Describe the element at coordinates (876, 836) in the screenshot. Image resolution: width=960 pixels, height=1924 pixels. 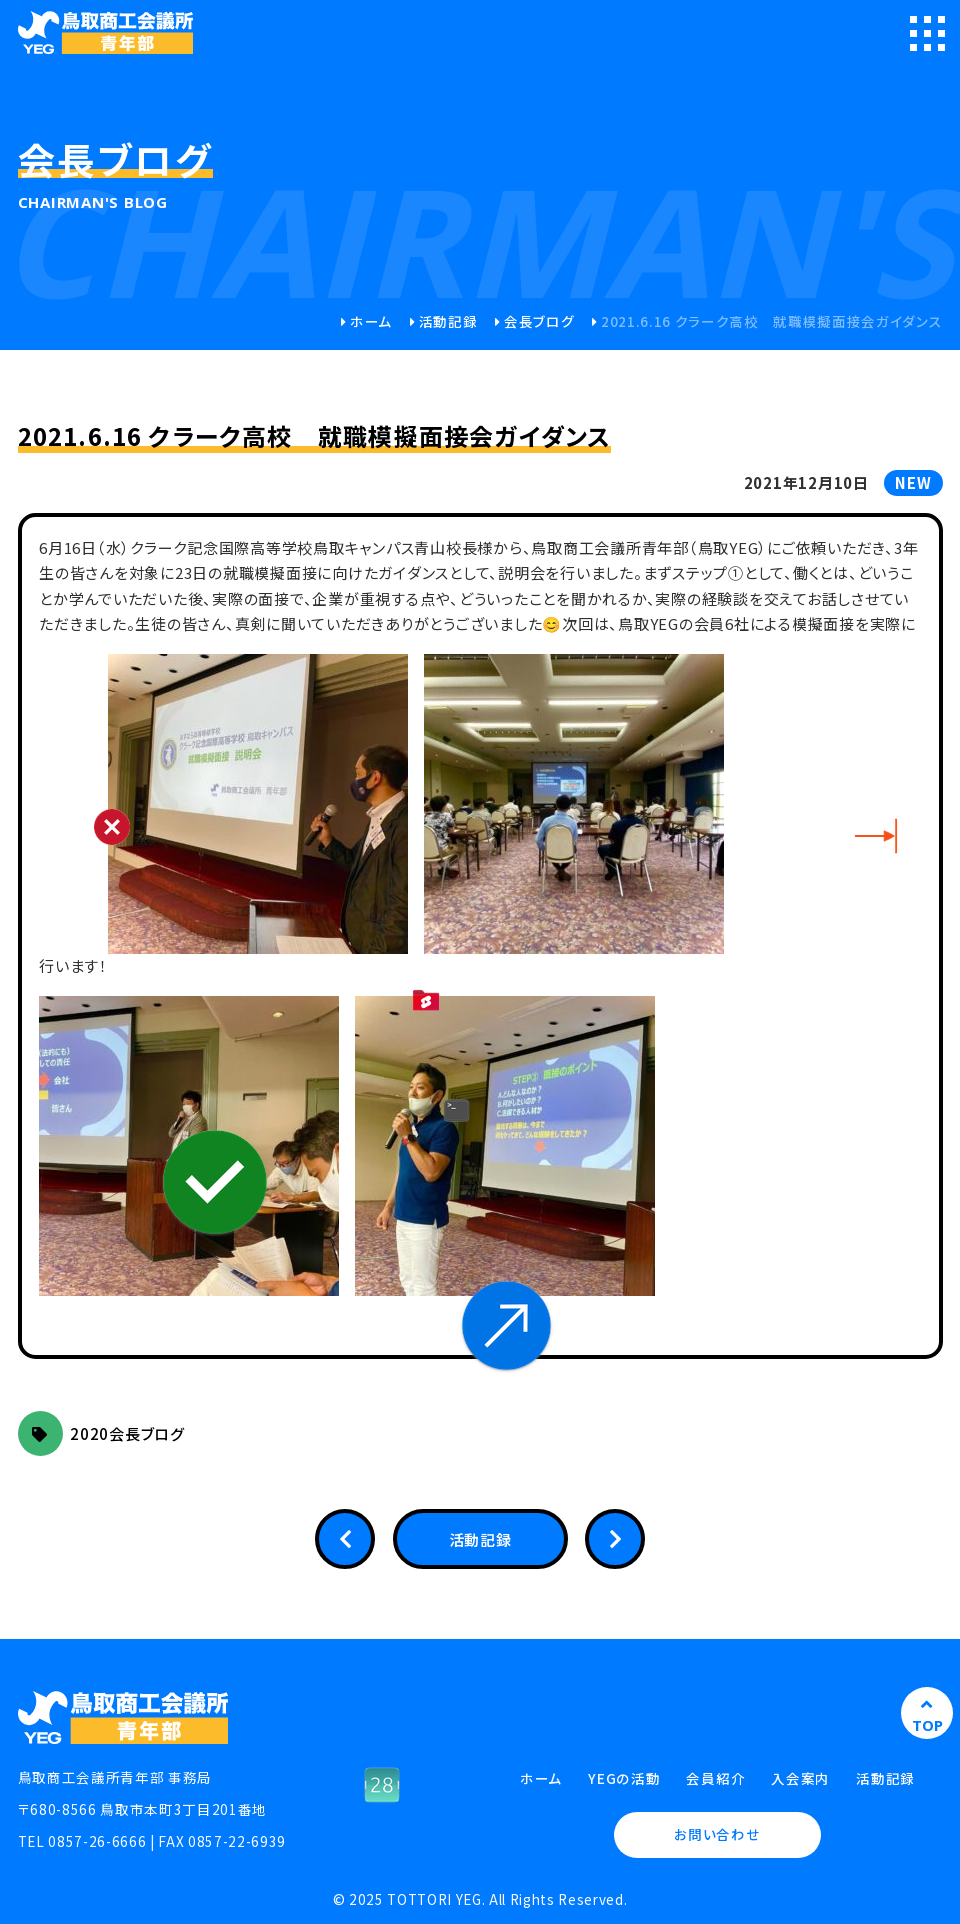
I see `go to the last item or page` at that location.